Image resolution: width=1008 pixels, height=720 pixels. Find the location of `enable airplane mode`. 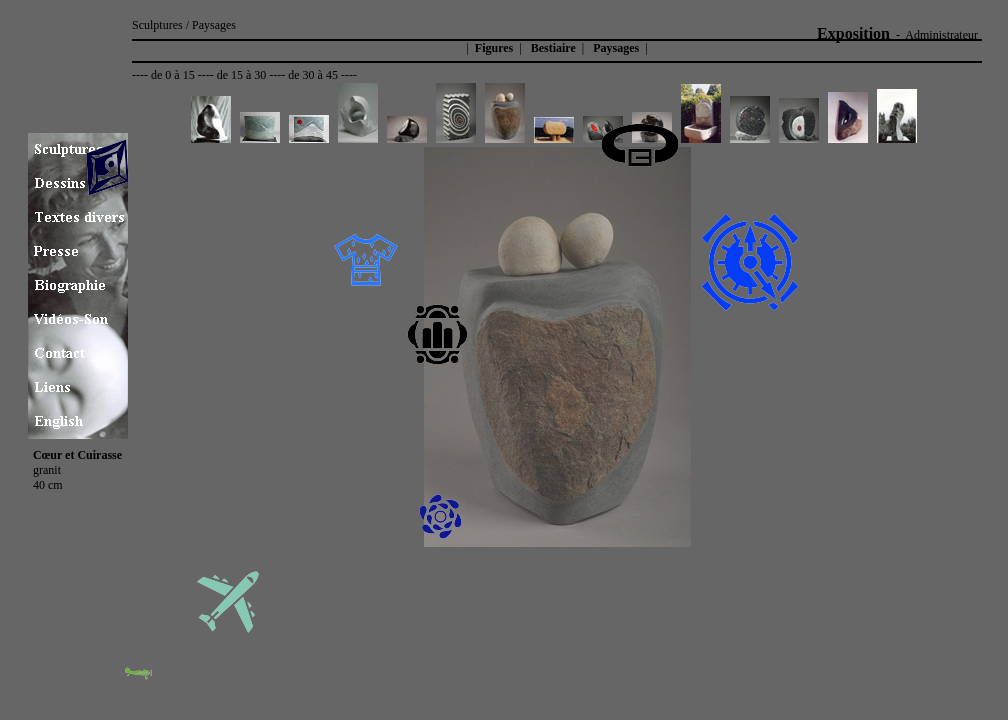

enable airplane mode is located at coordinates (138, 673).